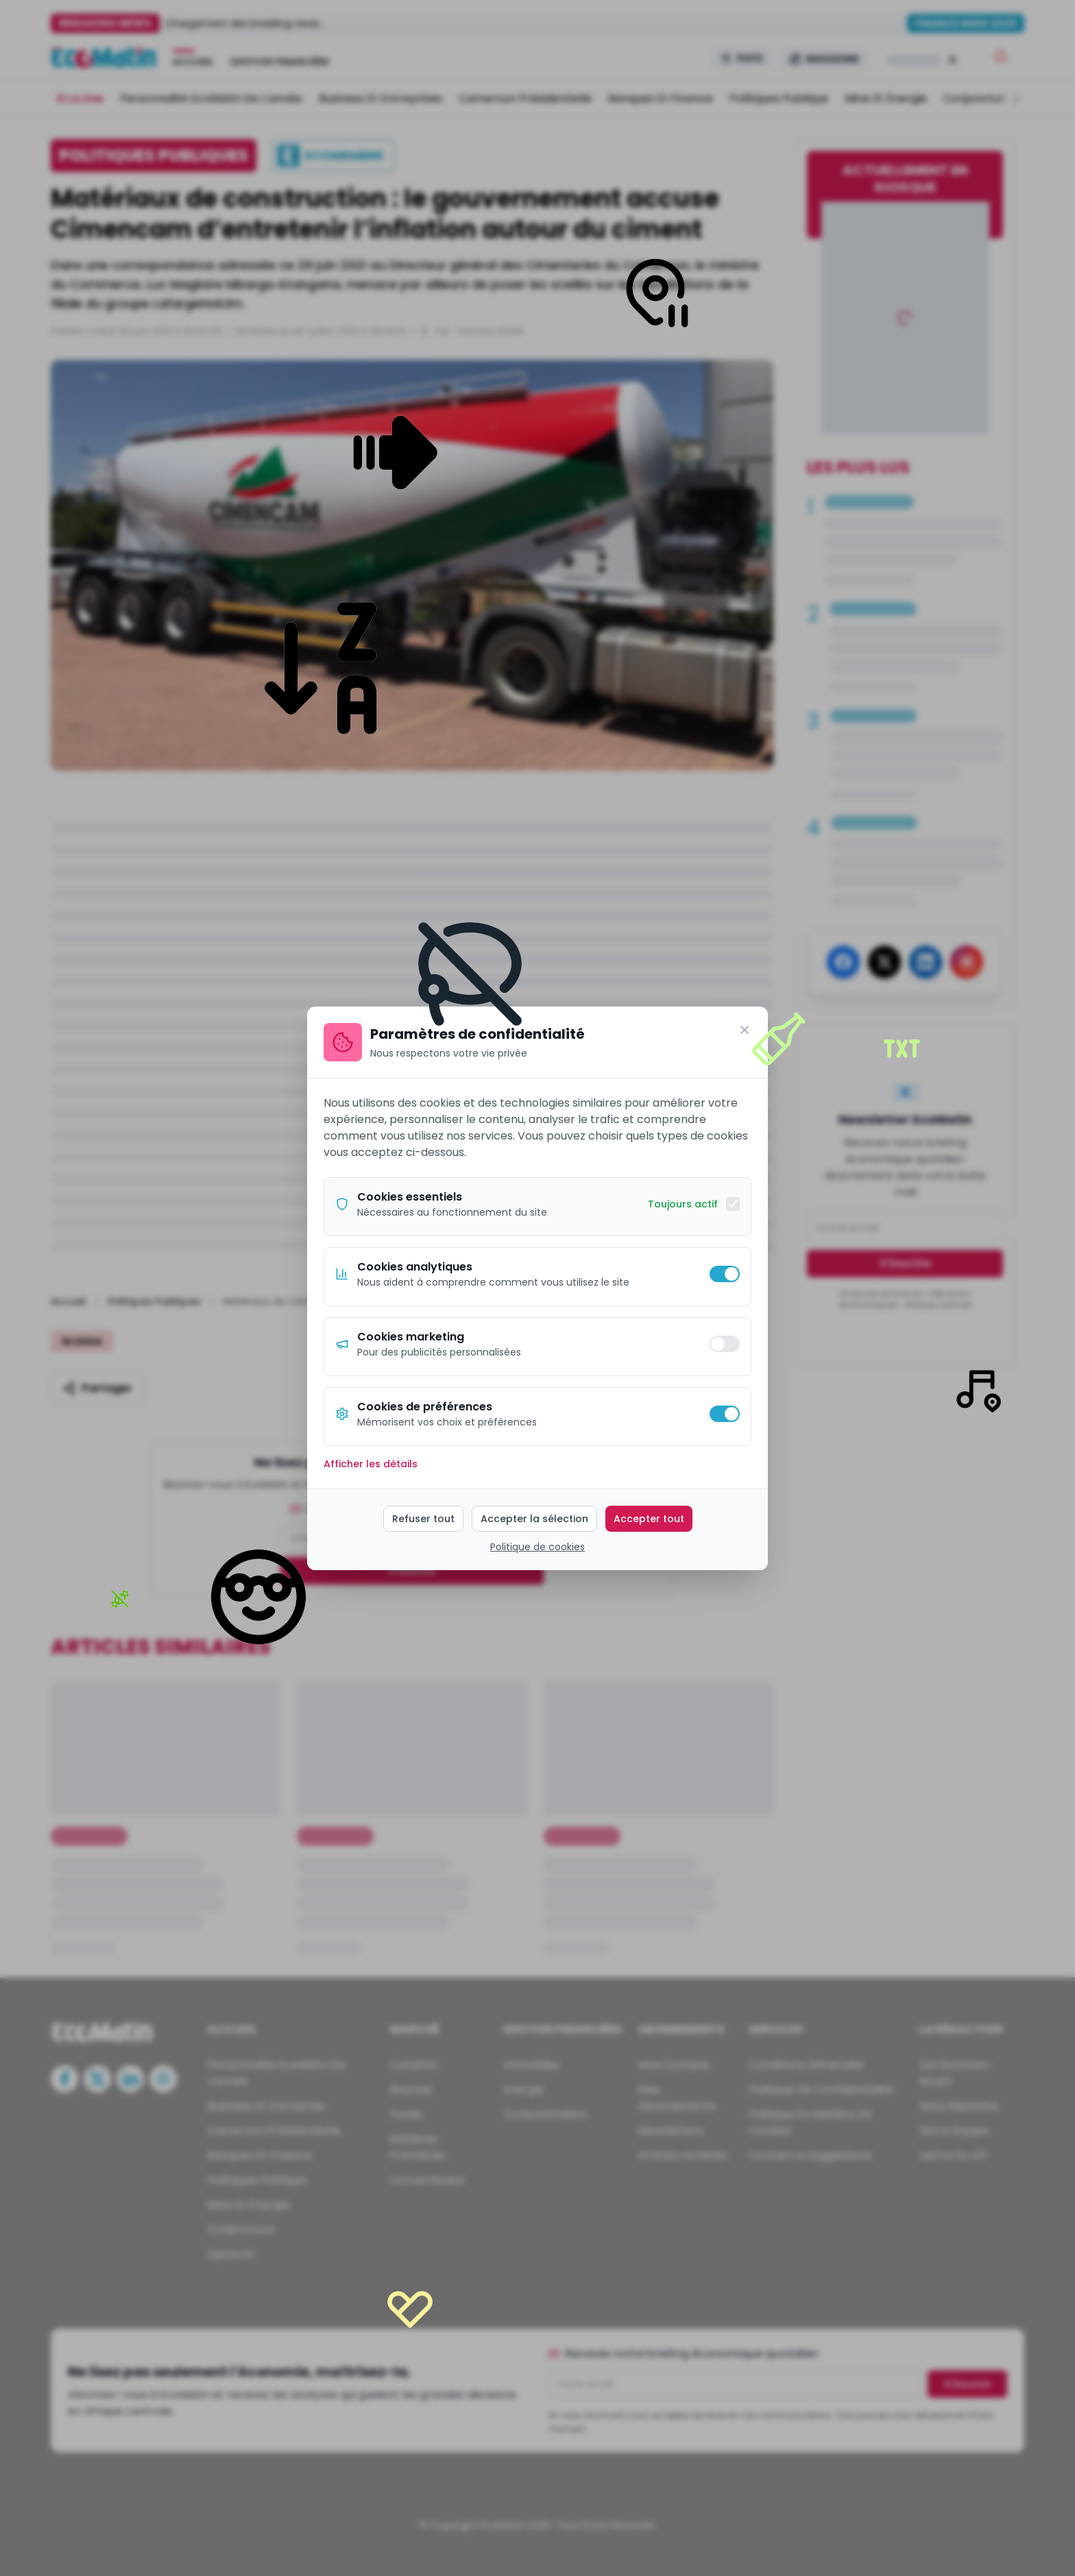 The image size is (1075, 2576). I want to click on sort items alphabetically from Z to A, so click(324, 668).